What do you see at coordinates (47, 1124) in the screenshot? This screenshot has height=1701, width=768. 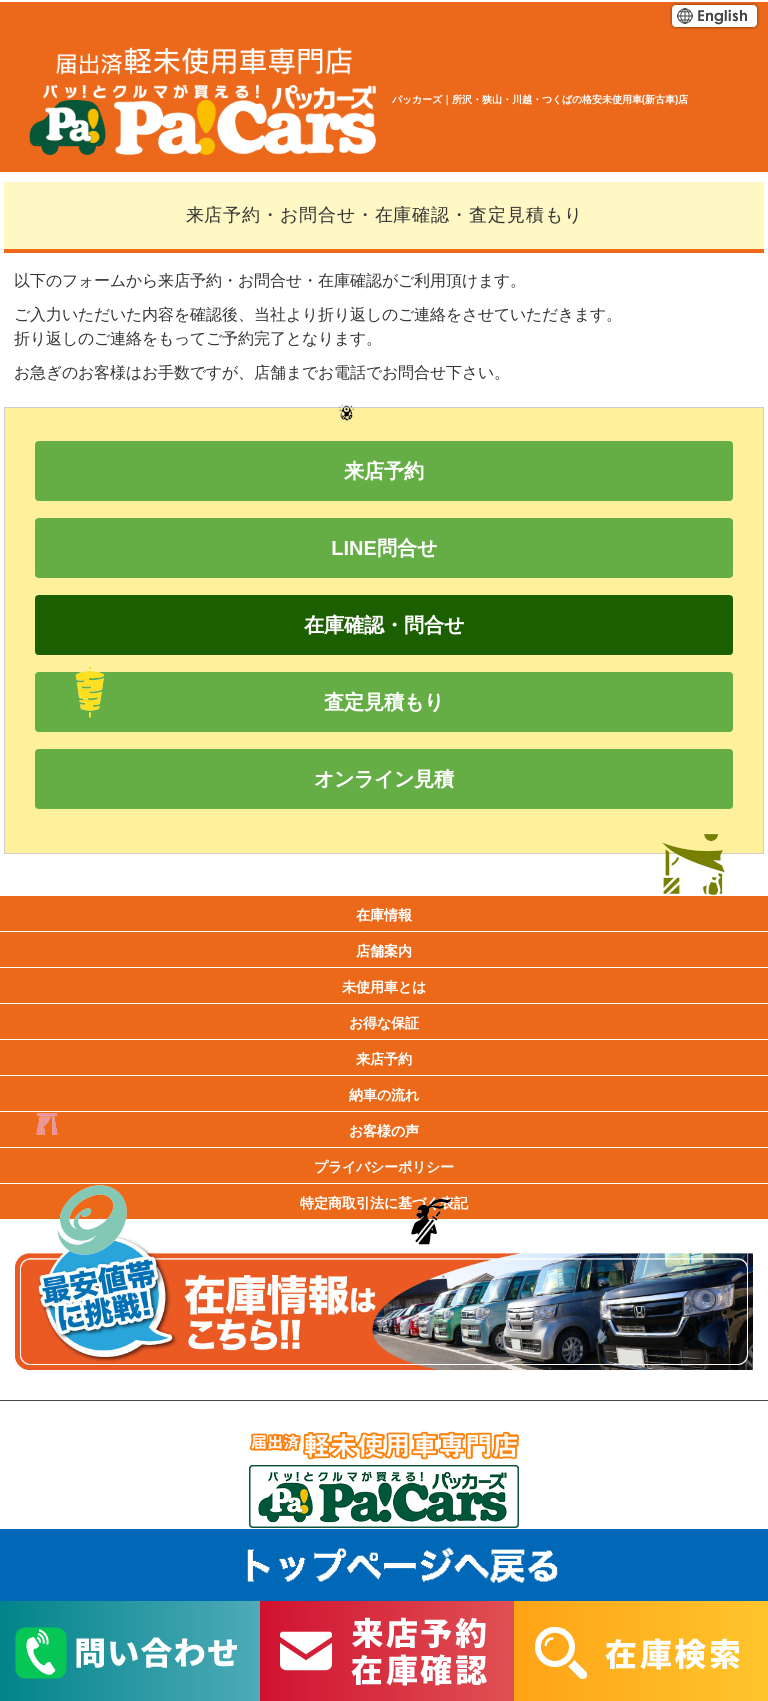 I see `enter a temple or shrine location` at bounding box center [47, 1124].